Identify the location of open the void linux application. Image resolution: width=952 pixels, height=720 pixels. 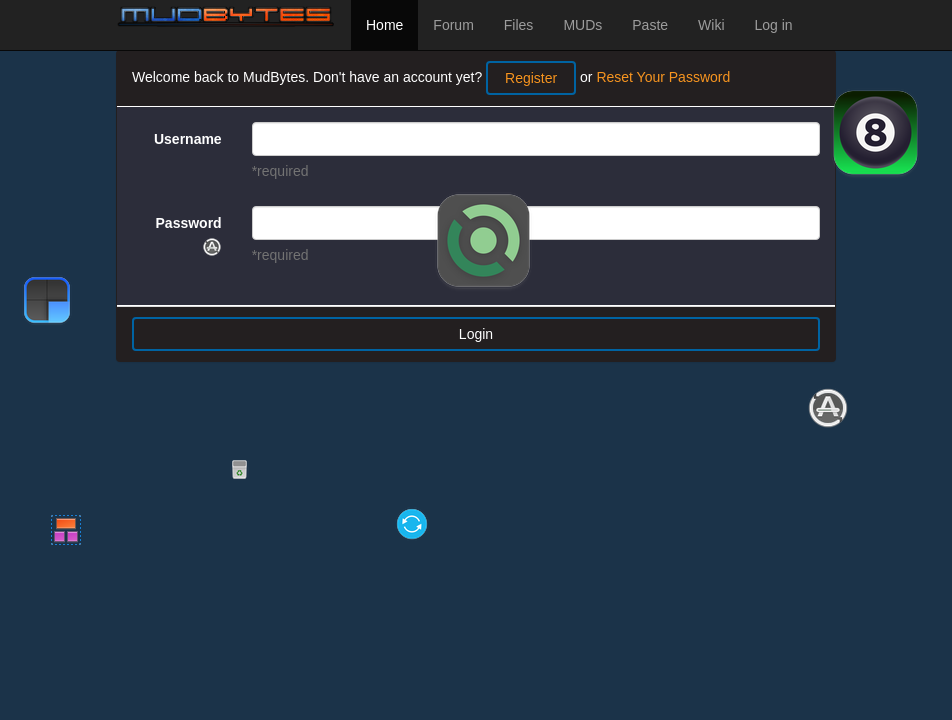
(483, 240).